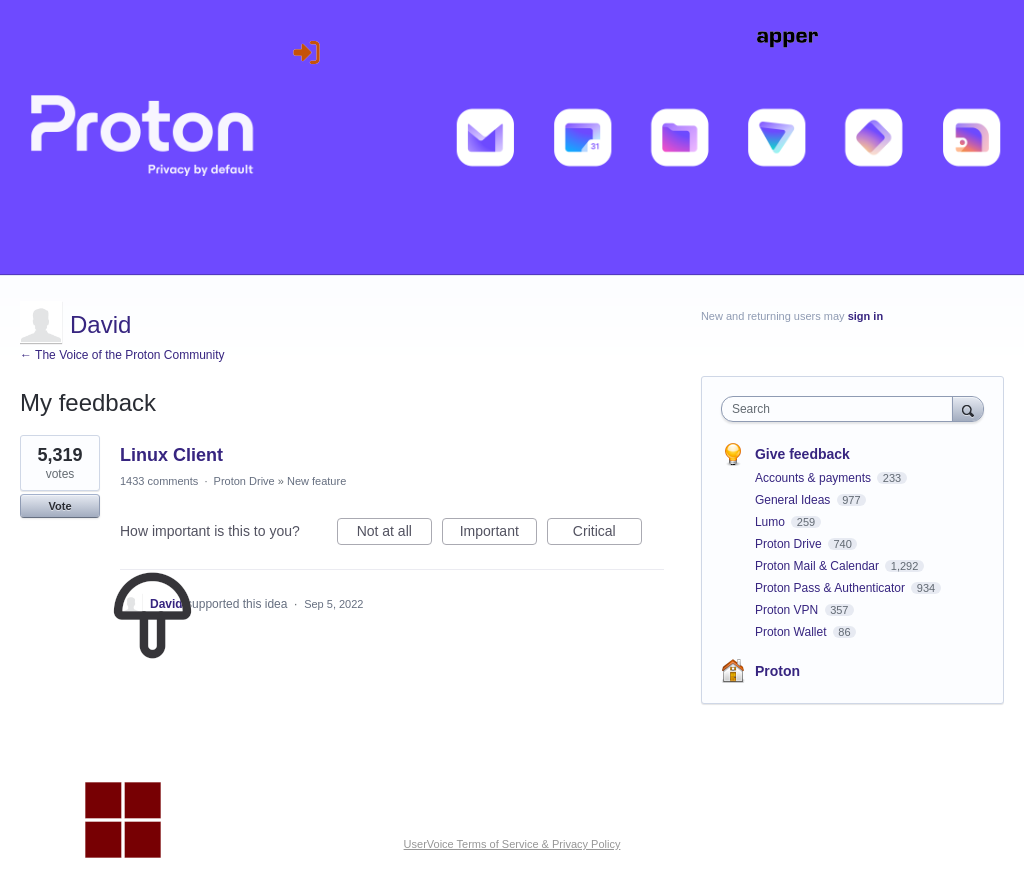  I want to click on sign in to your account, so click(306, 52).